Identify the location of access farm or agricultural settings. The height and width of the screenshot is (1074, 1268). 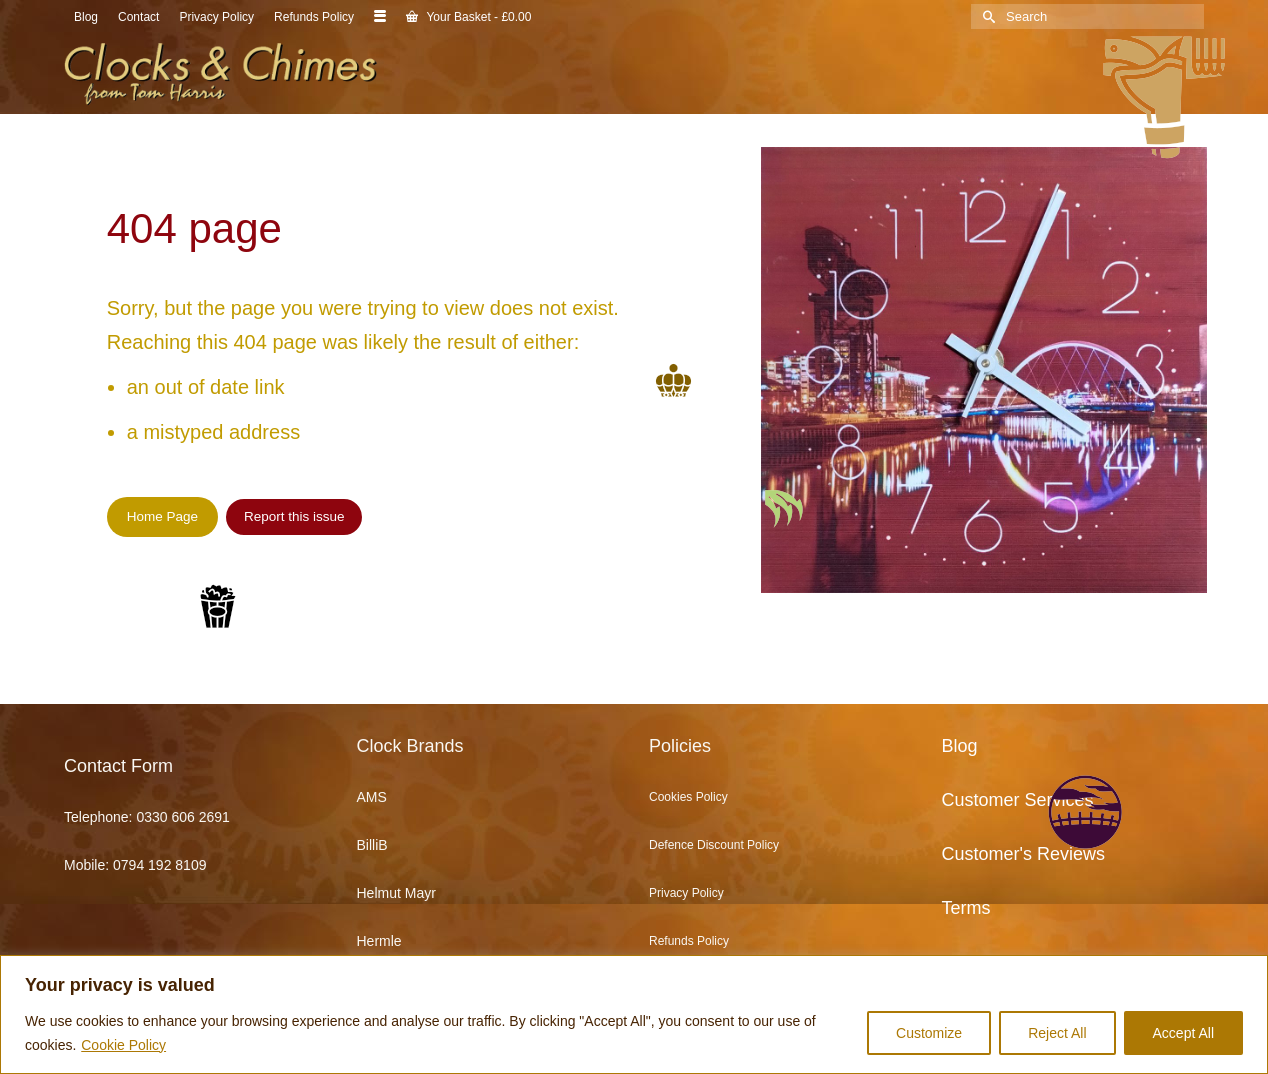
(1085, 812).